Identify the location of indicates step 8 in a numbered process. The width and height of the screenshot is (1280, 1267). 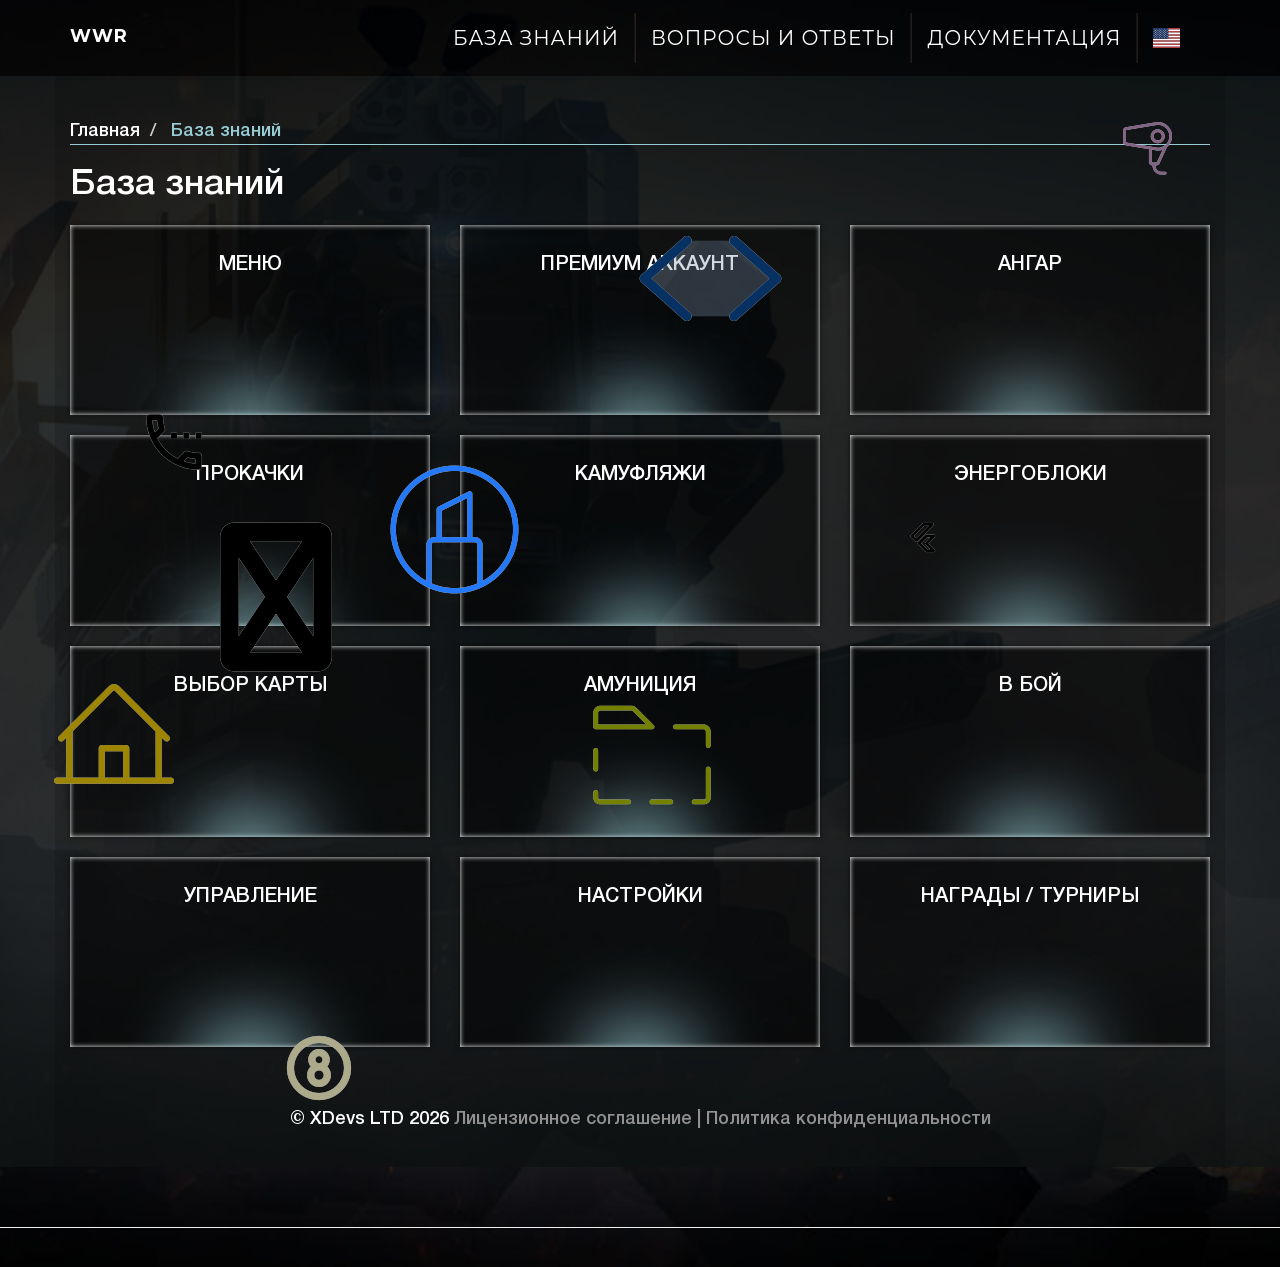
(319, 1068).